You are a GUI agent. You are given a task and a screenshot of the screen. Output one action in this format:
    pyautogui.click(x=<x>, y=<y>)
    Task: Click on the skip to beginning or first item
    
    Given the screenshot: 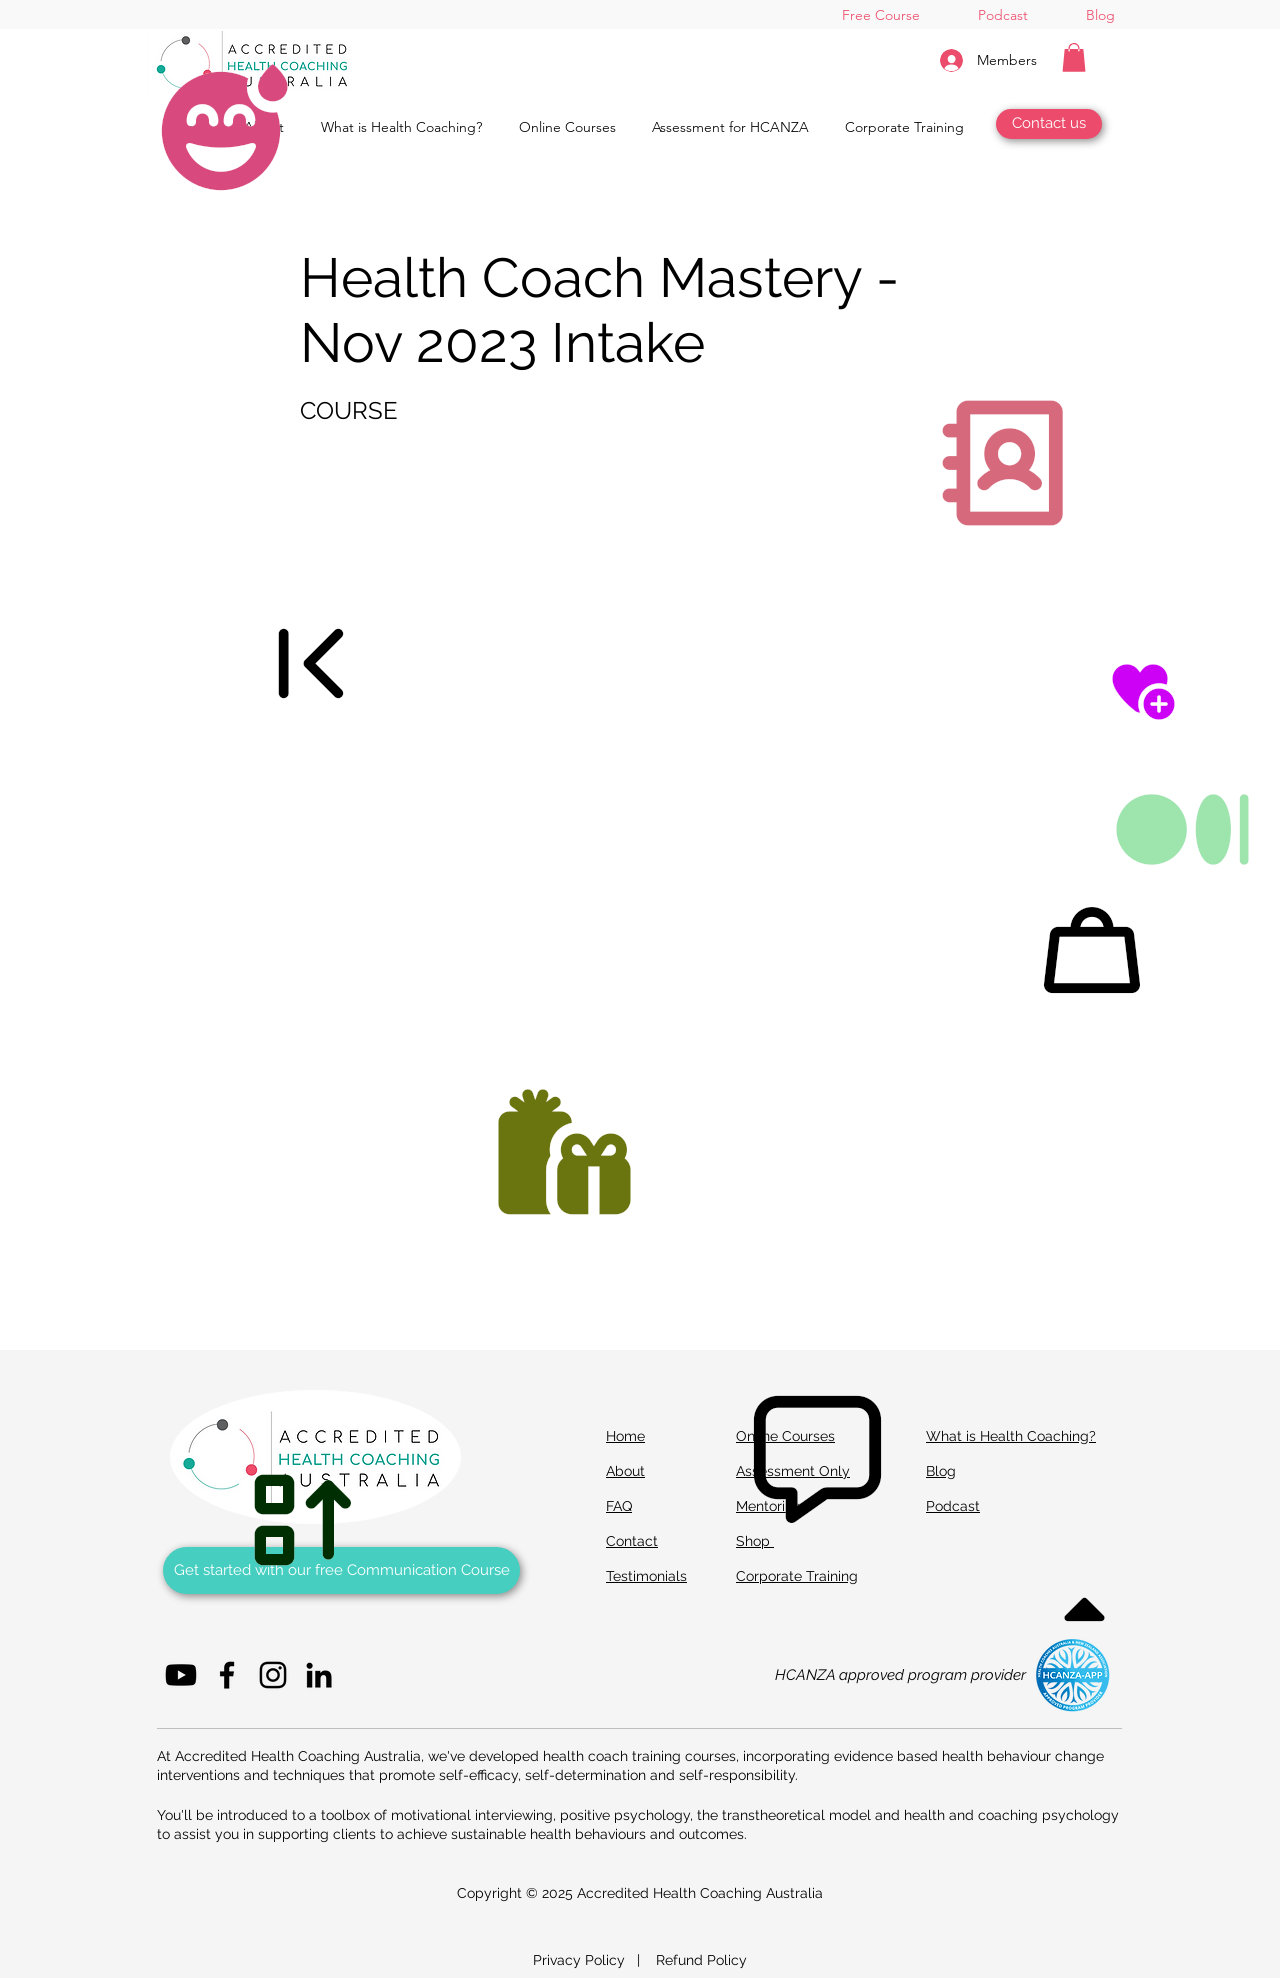 What is the action you would take?
    pyautogui.click(x=308, y=663)
    